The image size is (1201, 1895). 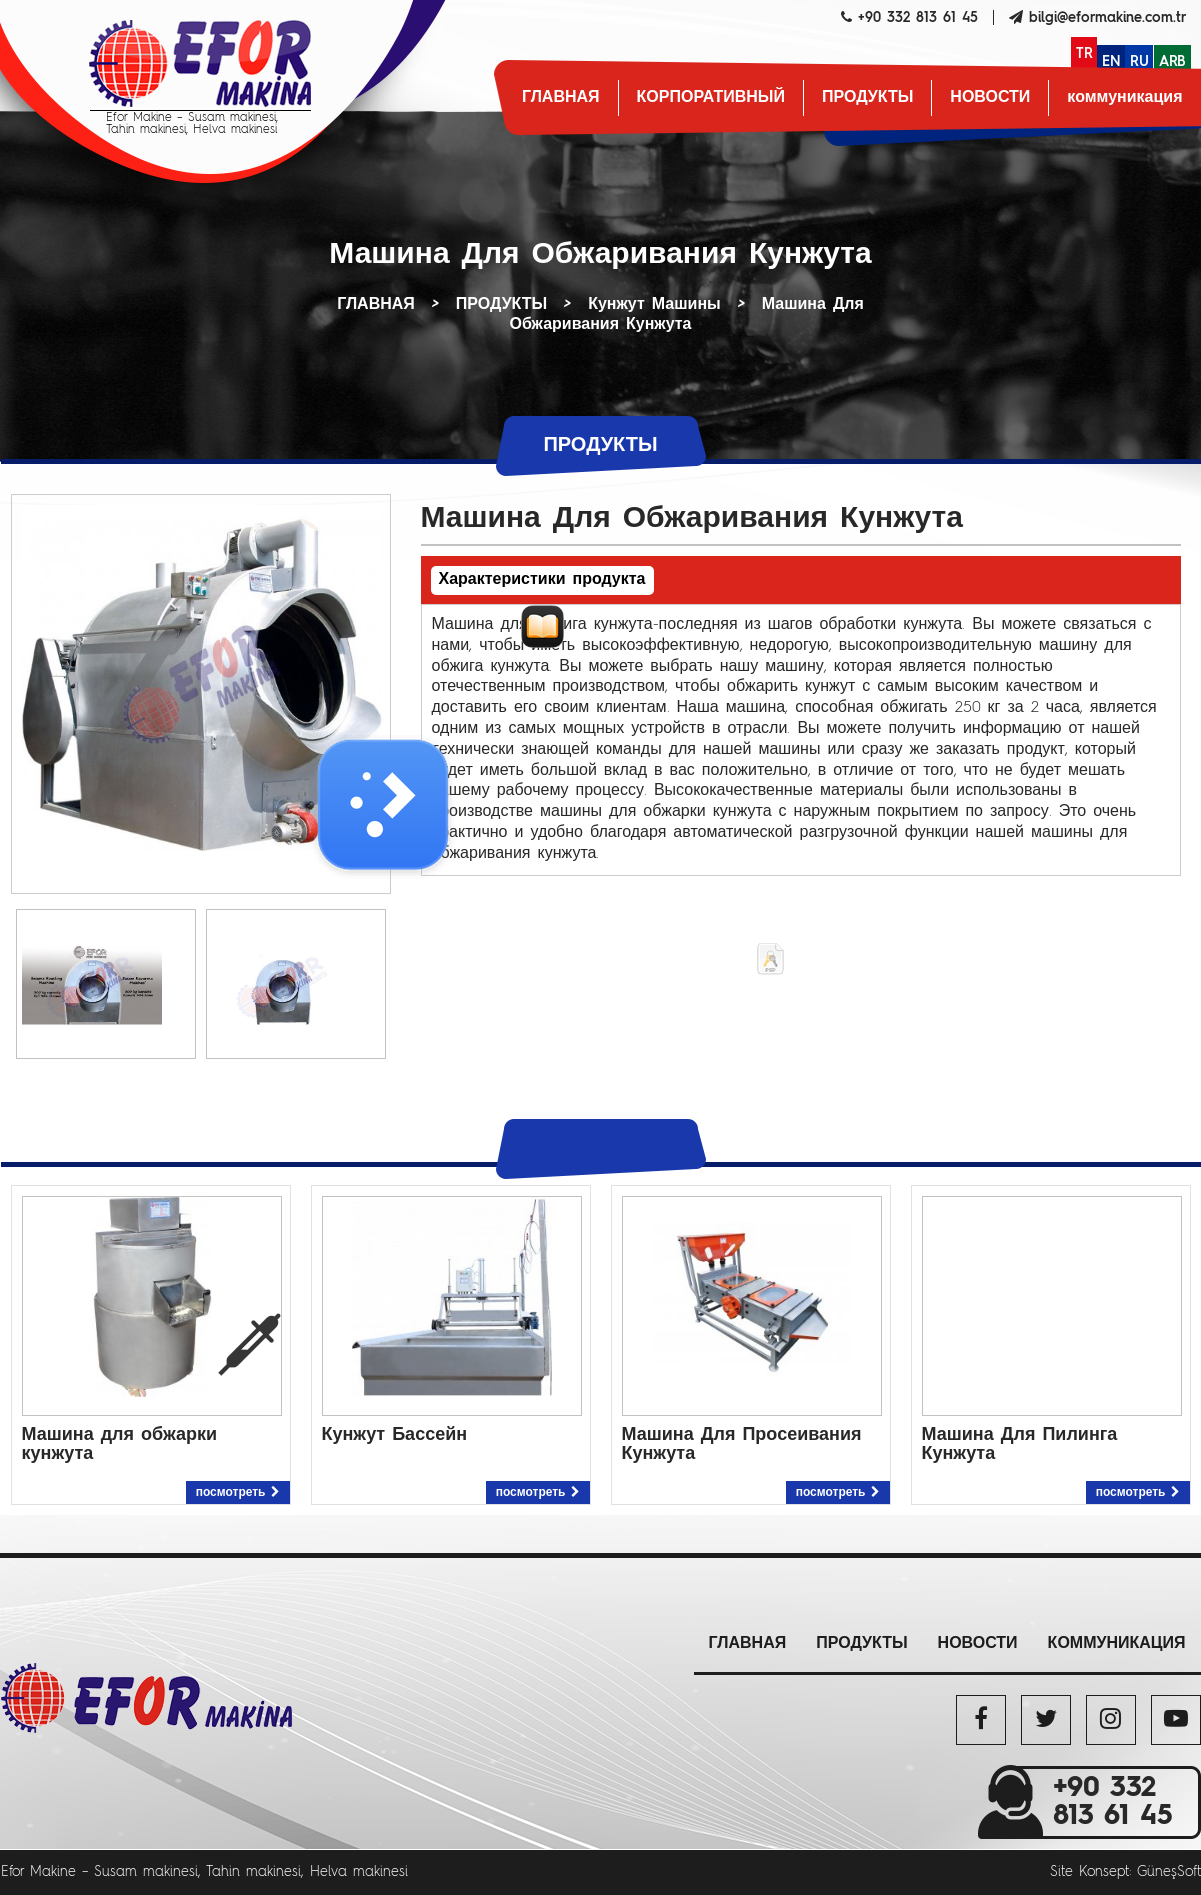 I want to click on open color picker tool, so click(x=249, y=1345).